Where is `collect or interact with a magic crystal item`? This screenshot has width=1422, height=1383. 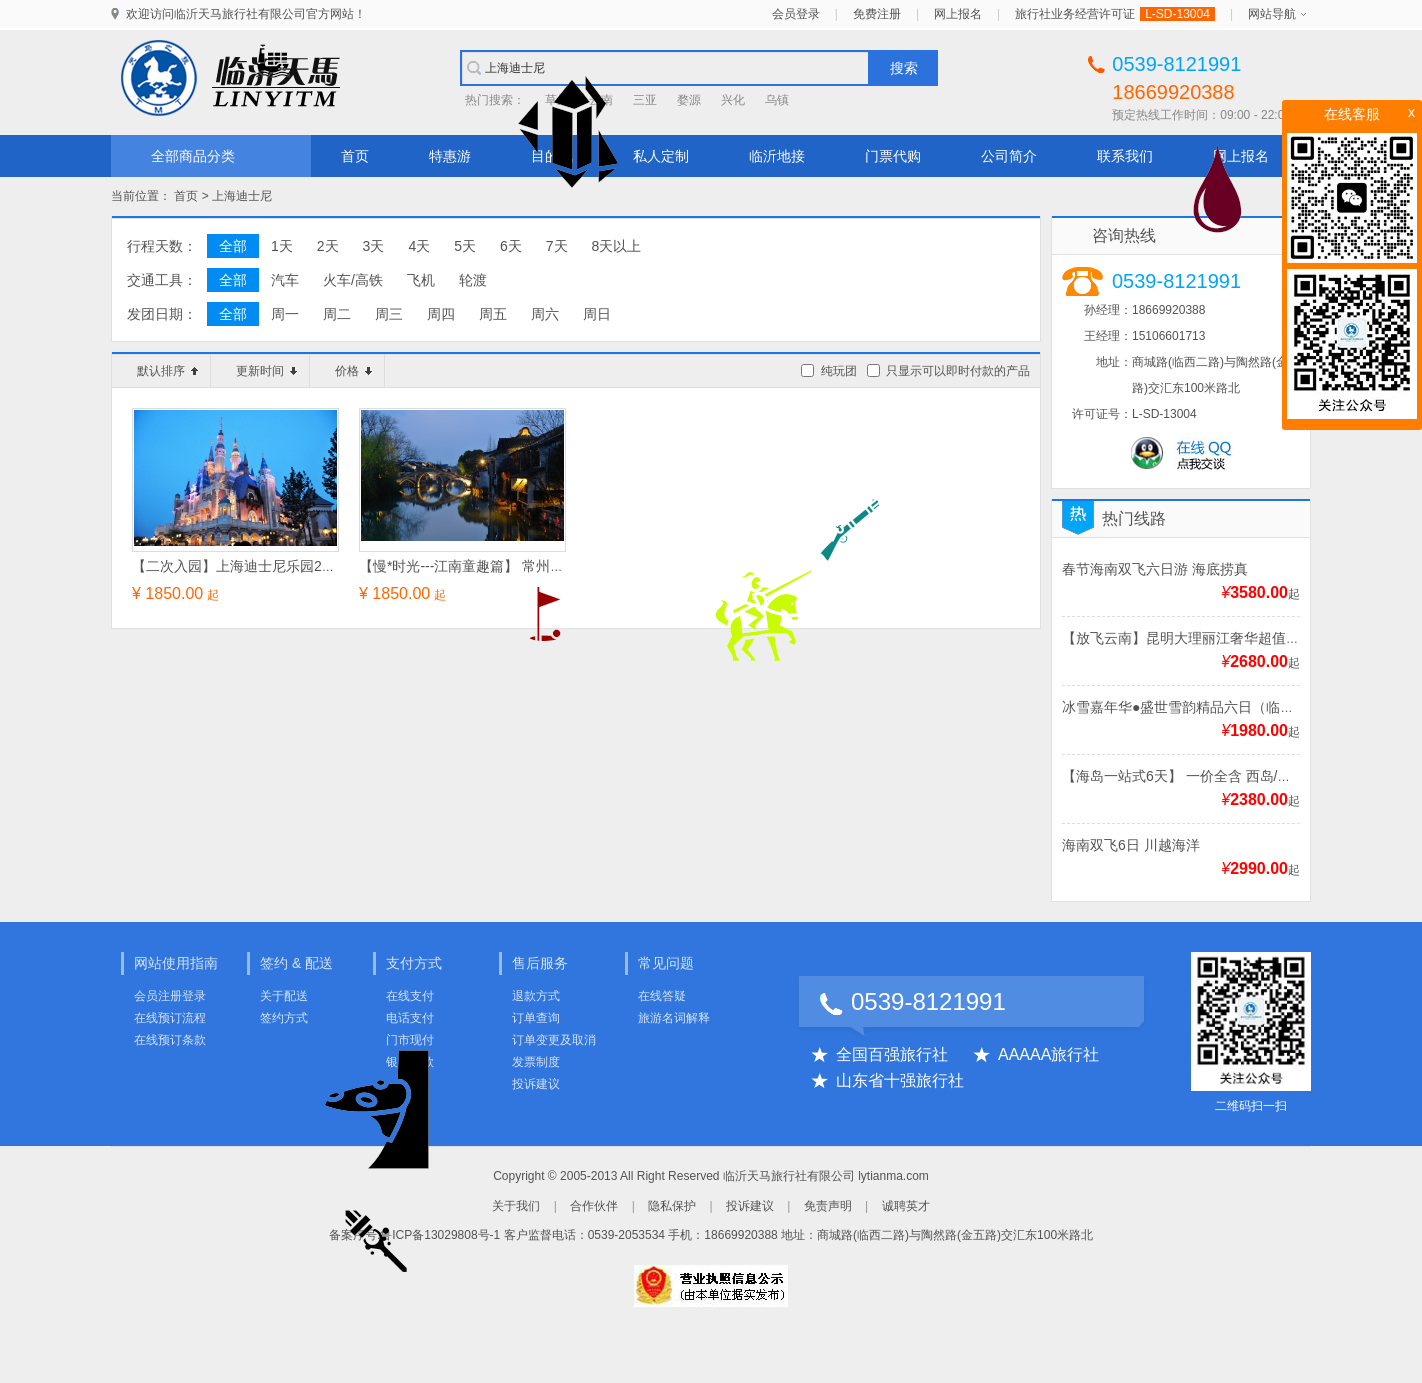
collect or interact with a magic crystal item is located at coordinates (570, 131).